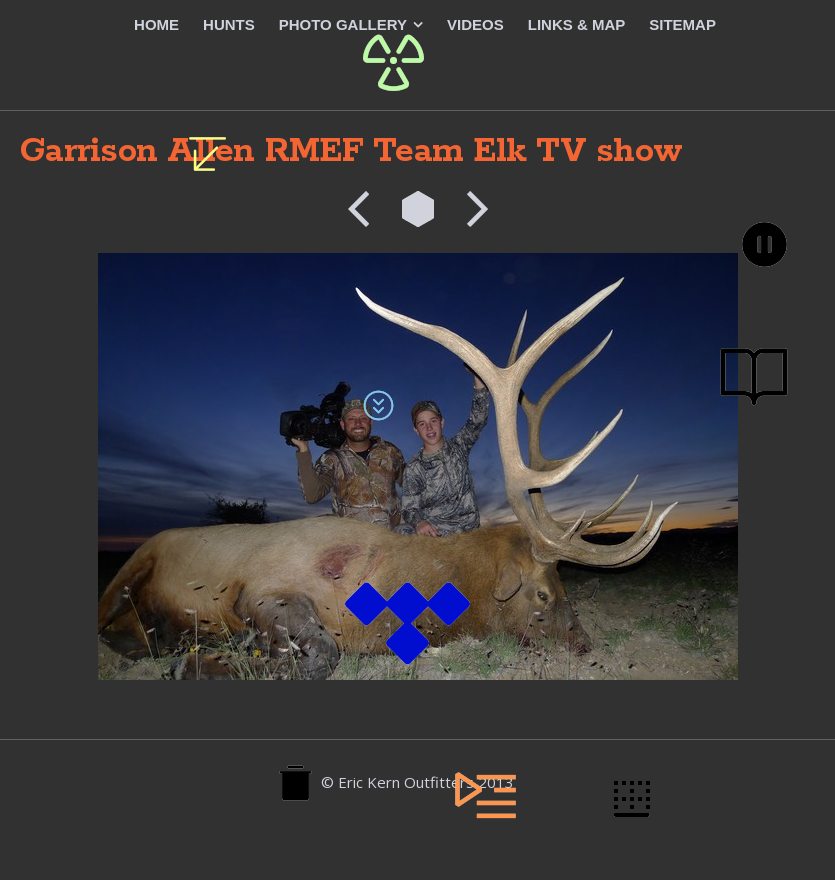 The width and height of the screenshot is (835, 880). What do you see at coordinates (632, 799) in the screenshot?
I see `apply bottom border to selected cells` at bounding box center [632, 799].